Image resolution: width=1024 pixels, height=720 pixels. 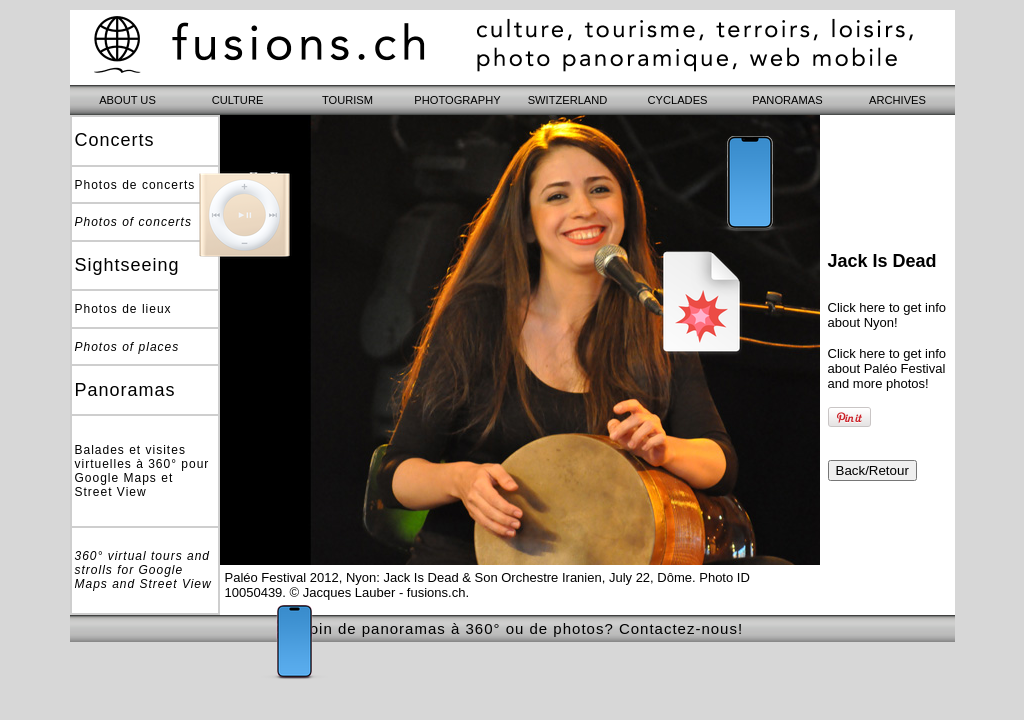 What do you see at coordinates (294, 642) in the screenshot?
I see `iPhone 16 device icon` at bounding box center [294, 642].